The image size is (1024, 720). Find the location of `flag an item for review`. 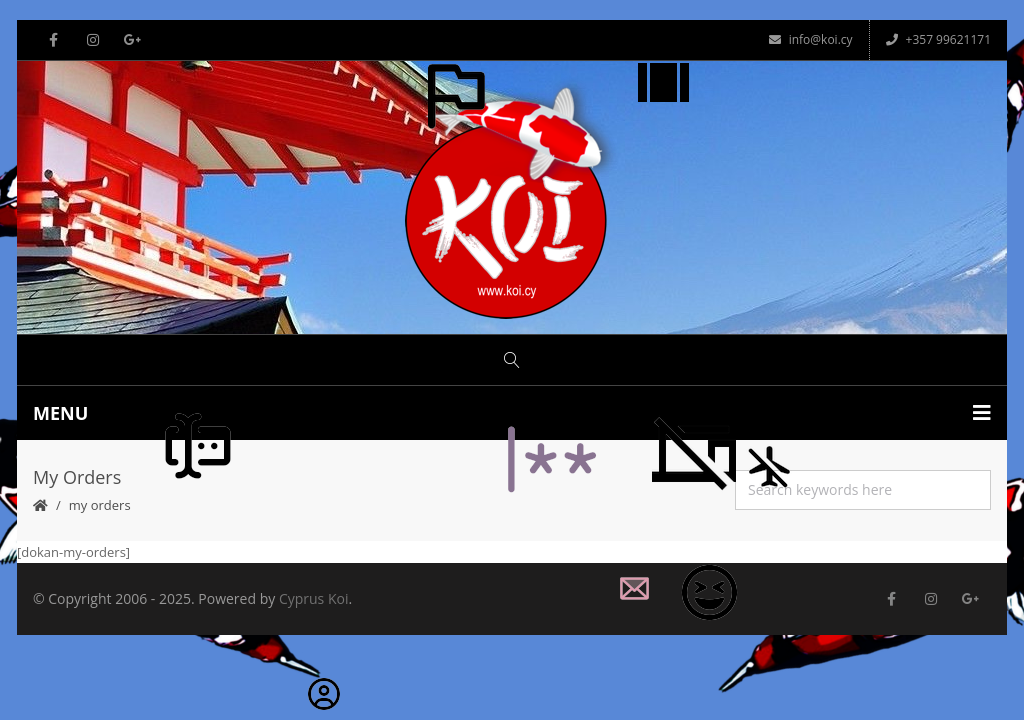

flag an item for review is located at coordinates (454, 94).